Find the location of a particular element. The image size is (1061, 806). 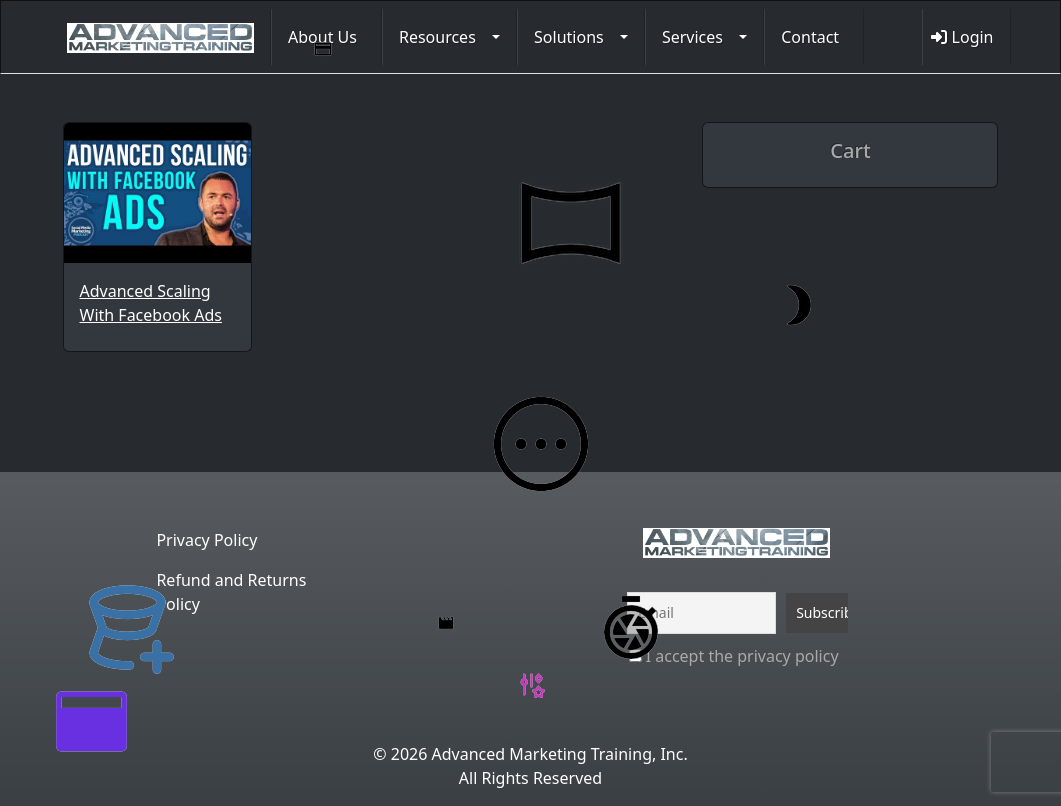

access payment methods is located at coordinates (323, 49).